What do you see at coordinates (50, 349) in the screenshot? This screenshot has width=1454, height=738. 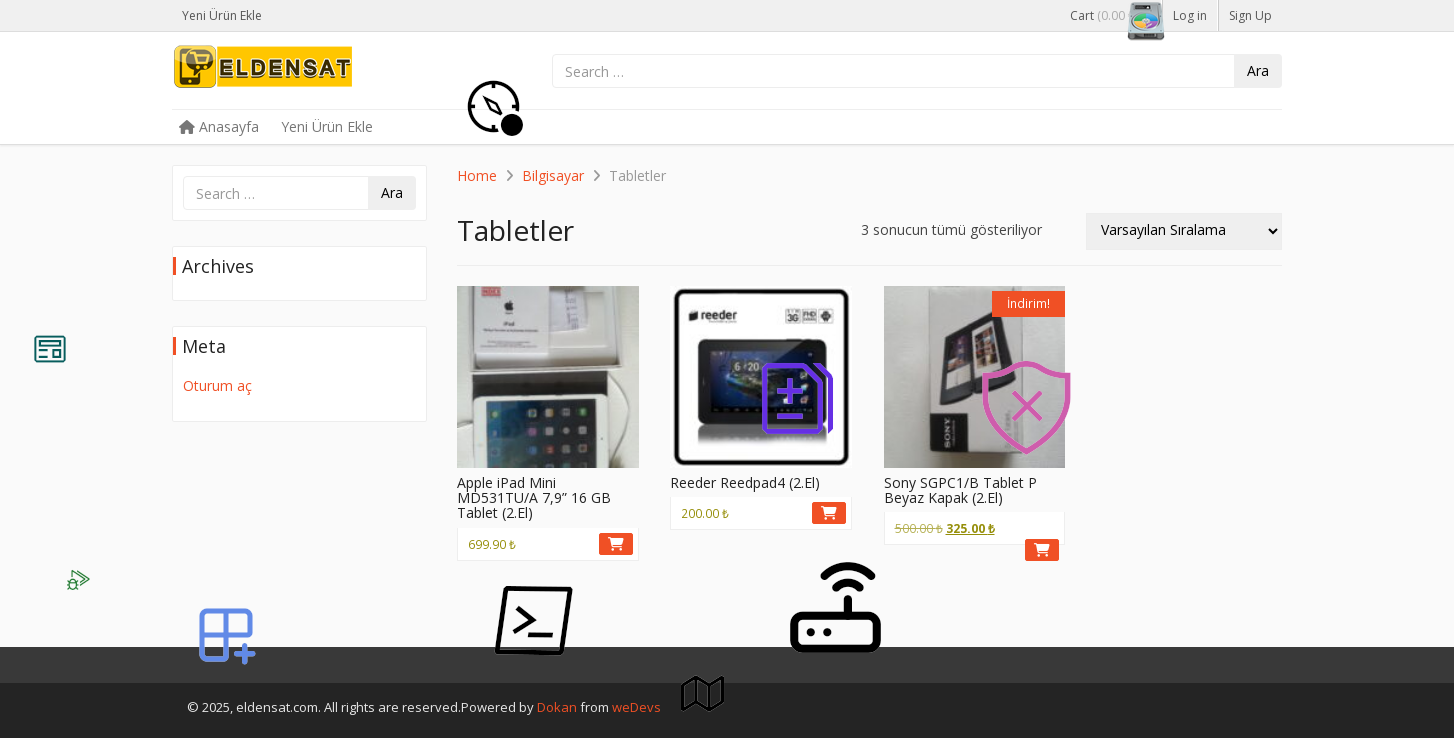 I see `preview a document or file` at bounding box center [50, 349].